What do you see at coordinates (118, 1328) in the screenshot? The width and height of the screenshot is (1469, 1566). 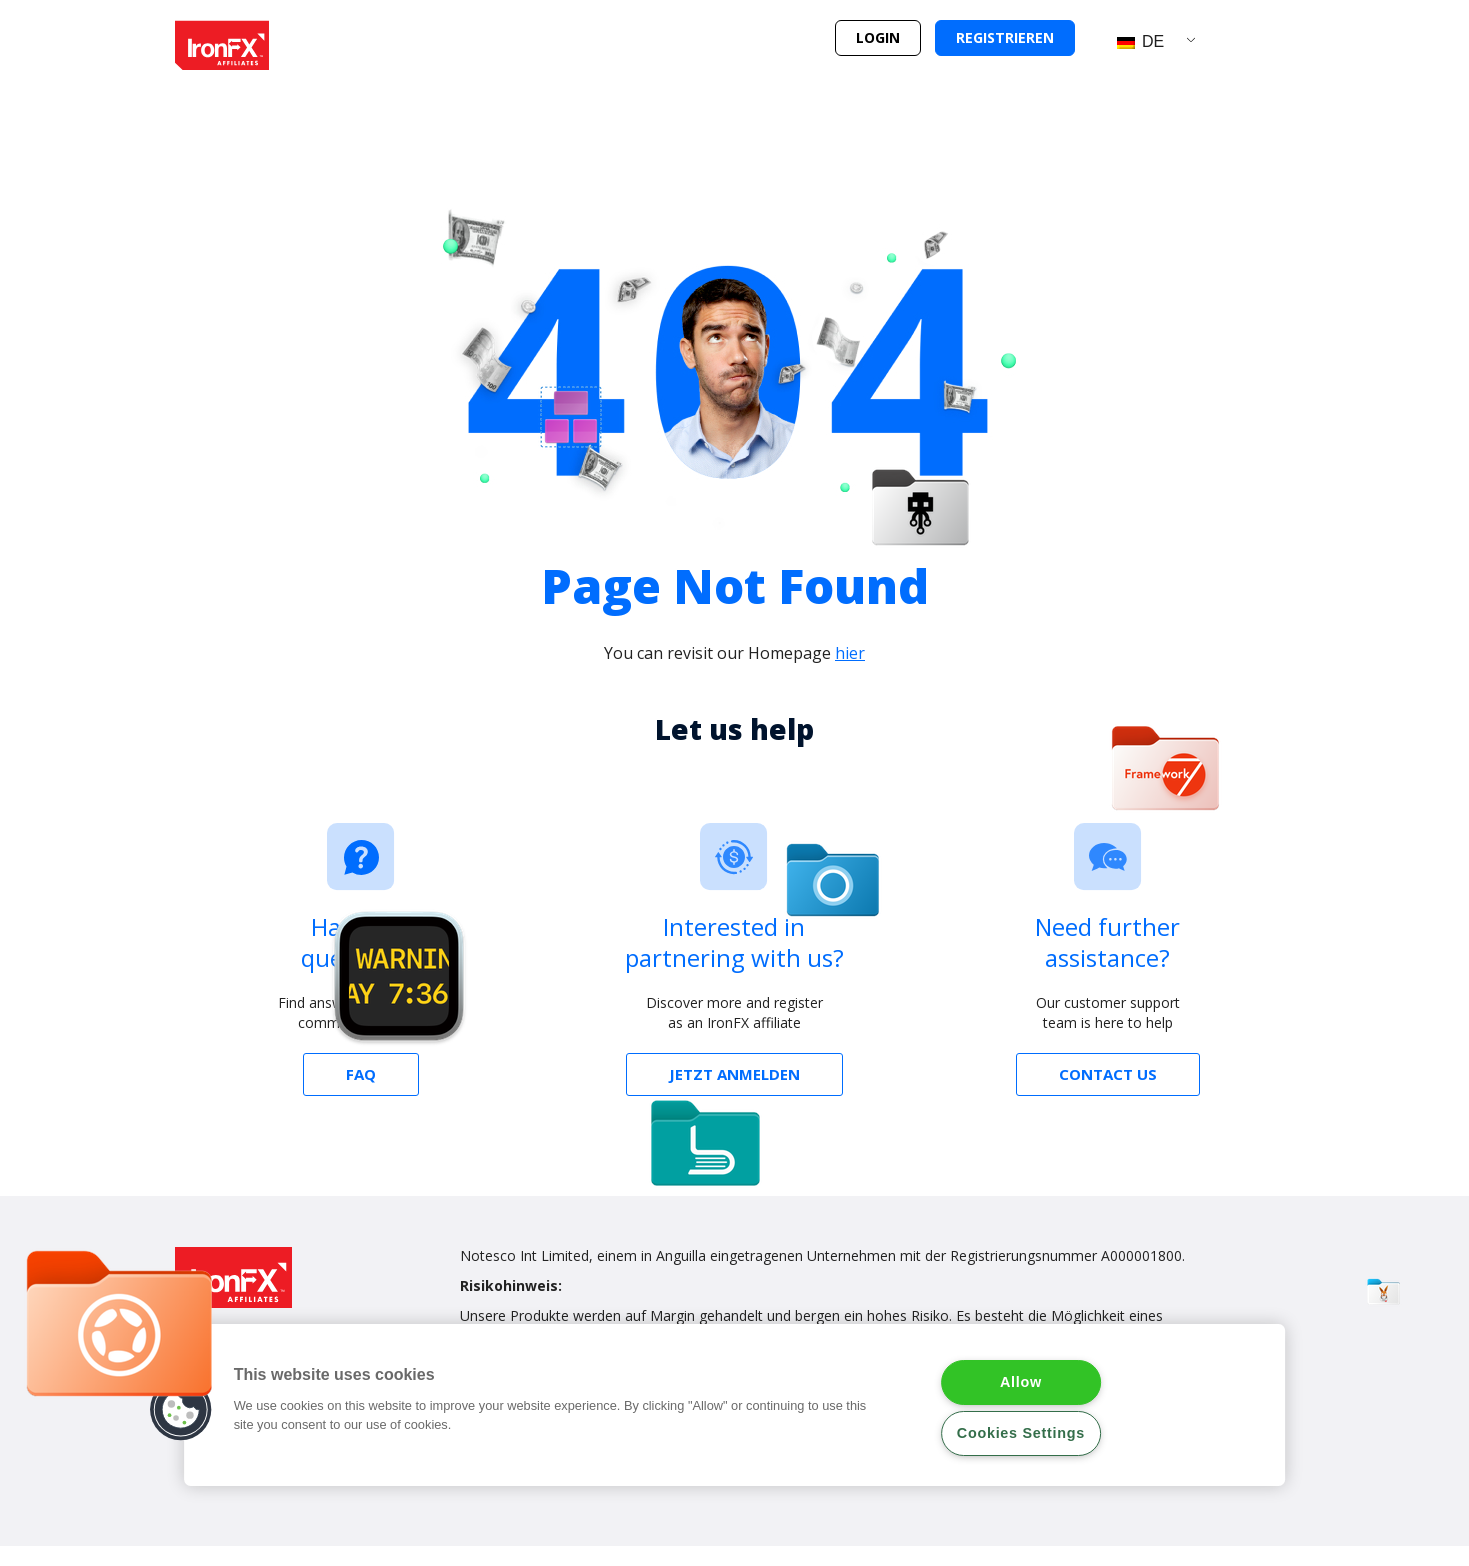 I see `open corona sdk project folder` at bounding box center [118, 1328].